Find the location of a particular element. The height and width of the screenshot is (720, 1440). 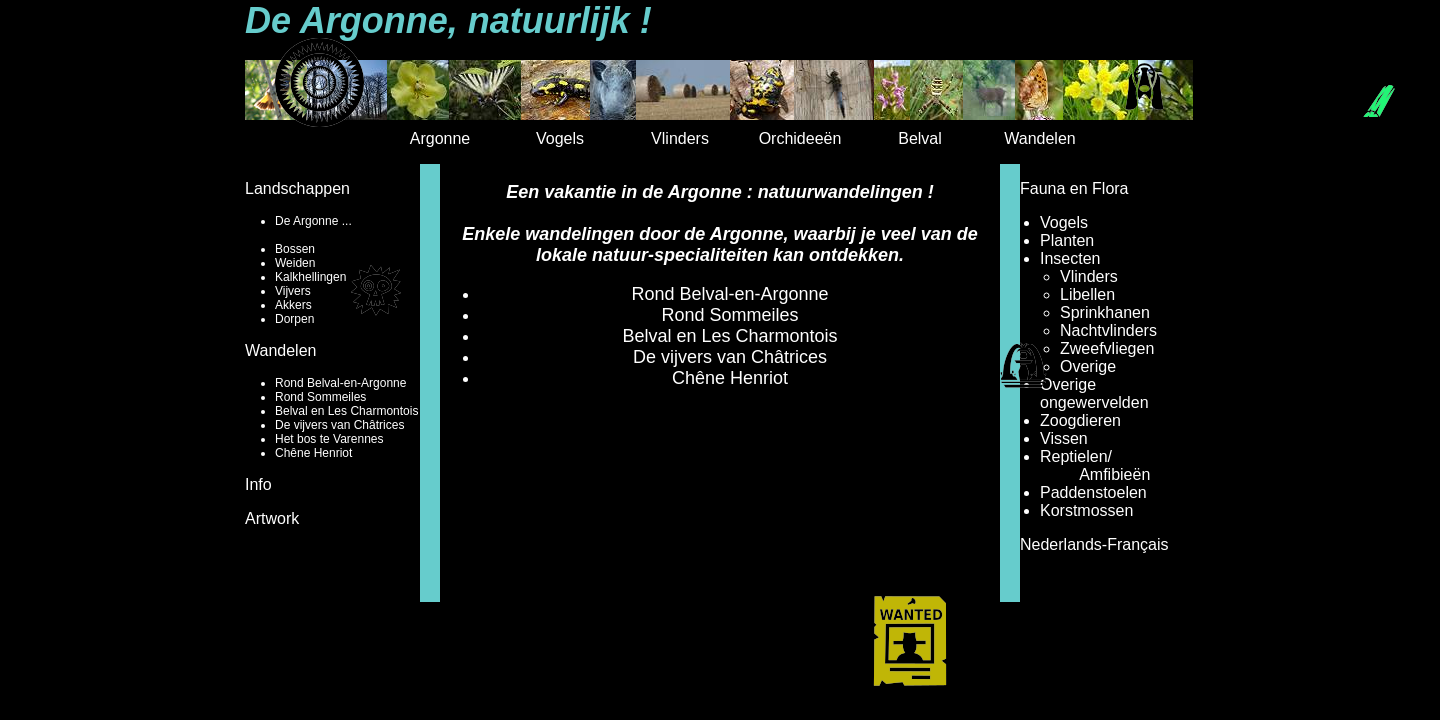

view bounty or wanted poster in game is located at coordinates (910, 641).